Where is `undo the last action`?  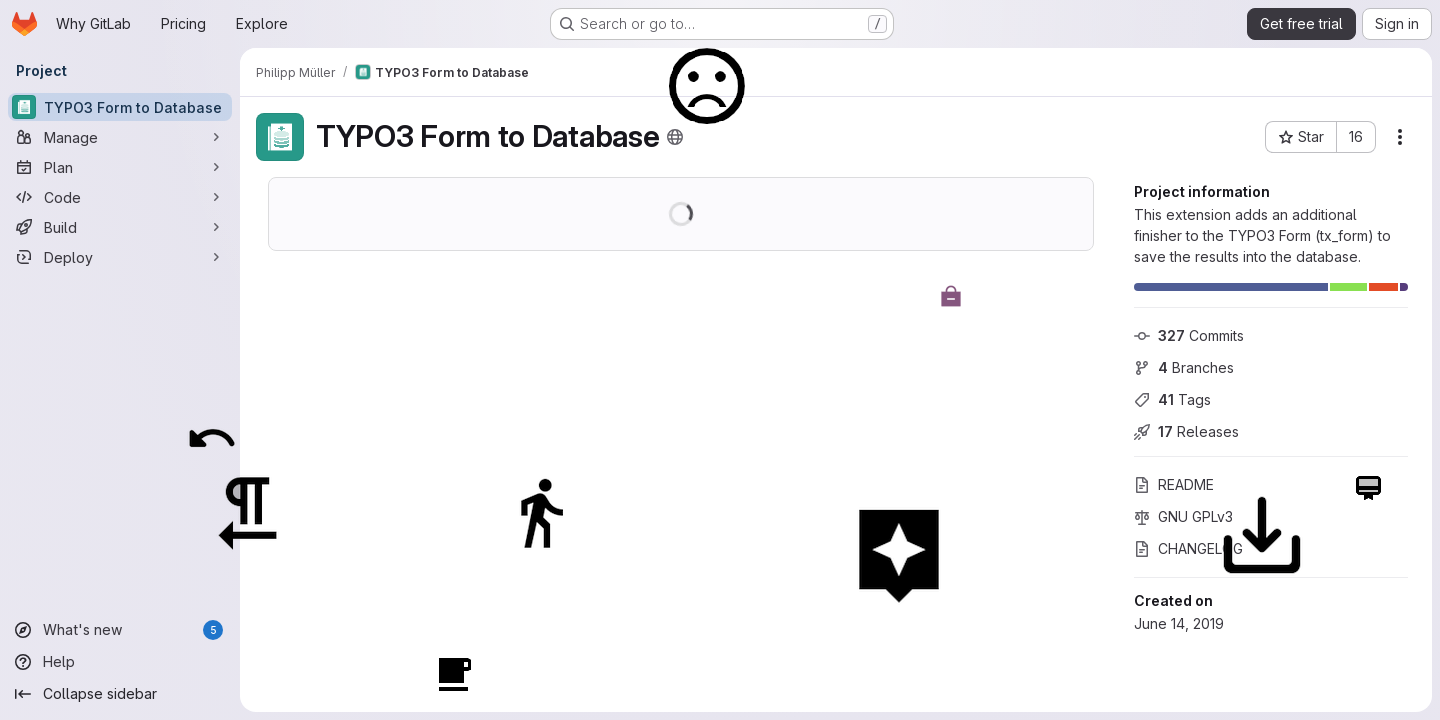
undo the last action is located at coordinates (212, 438).